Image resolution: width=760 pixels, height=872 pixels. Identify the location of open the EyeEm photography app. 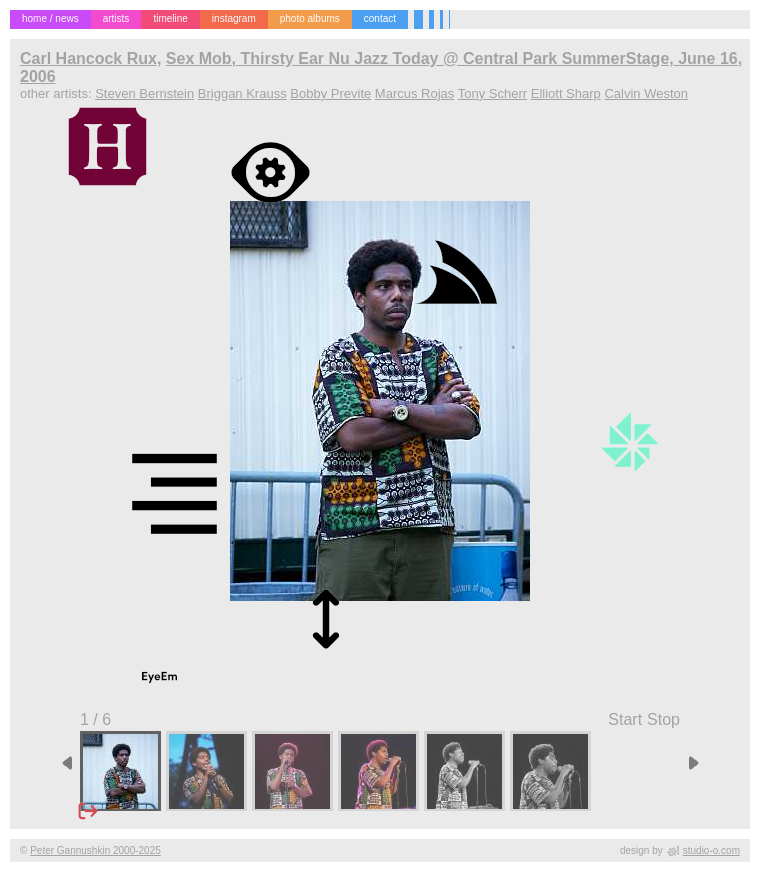
(159, 677).